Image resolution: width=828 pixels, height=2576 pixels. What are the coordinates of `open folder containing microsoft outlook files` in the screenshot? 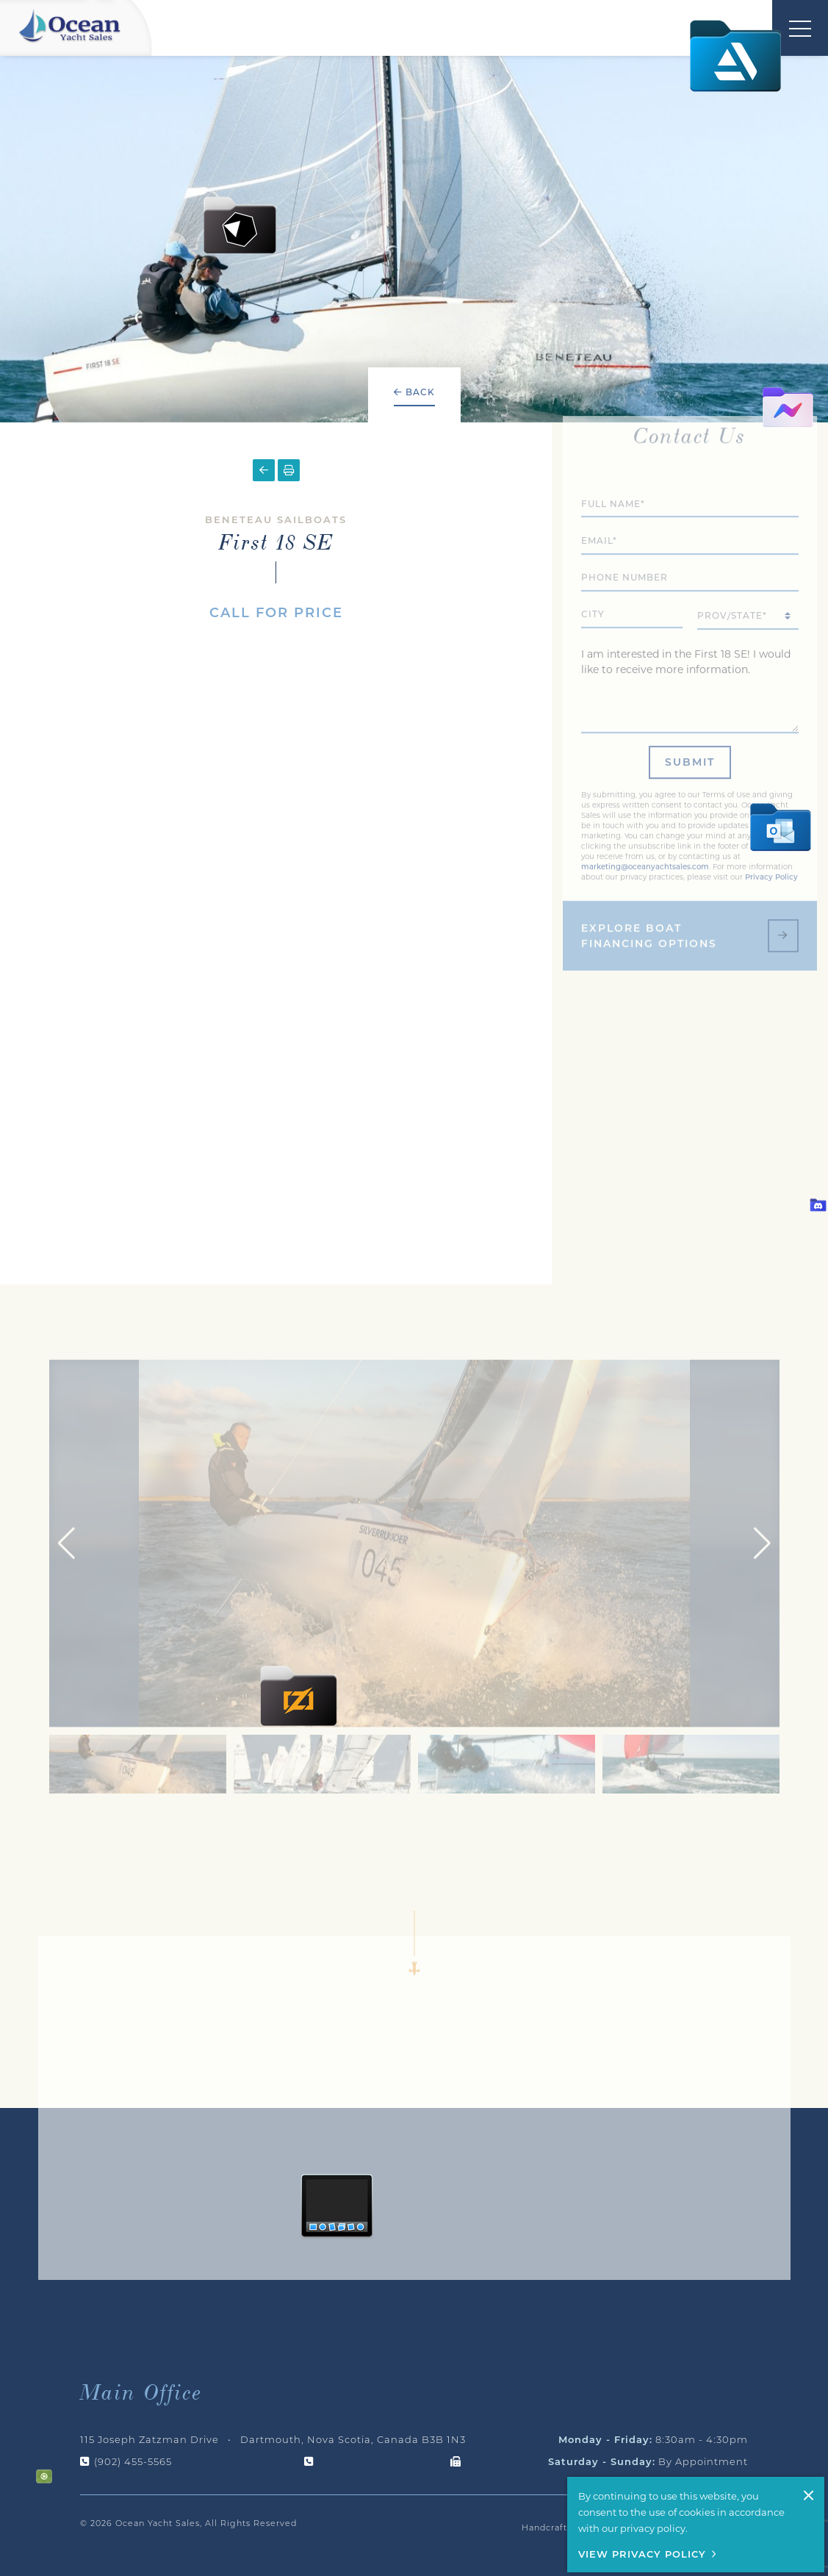 It's located at (780, 829).